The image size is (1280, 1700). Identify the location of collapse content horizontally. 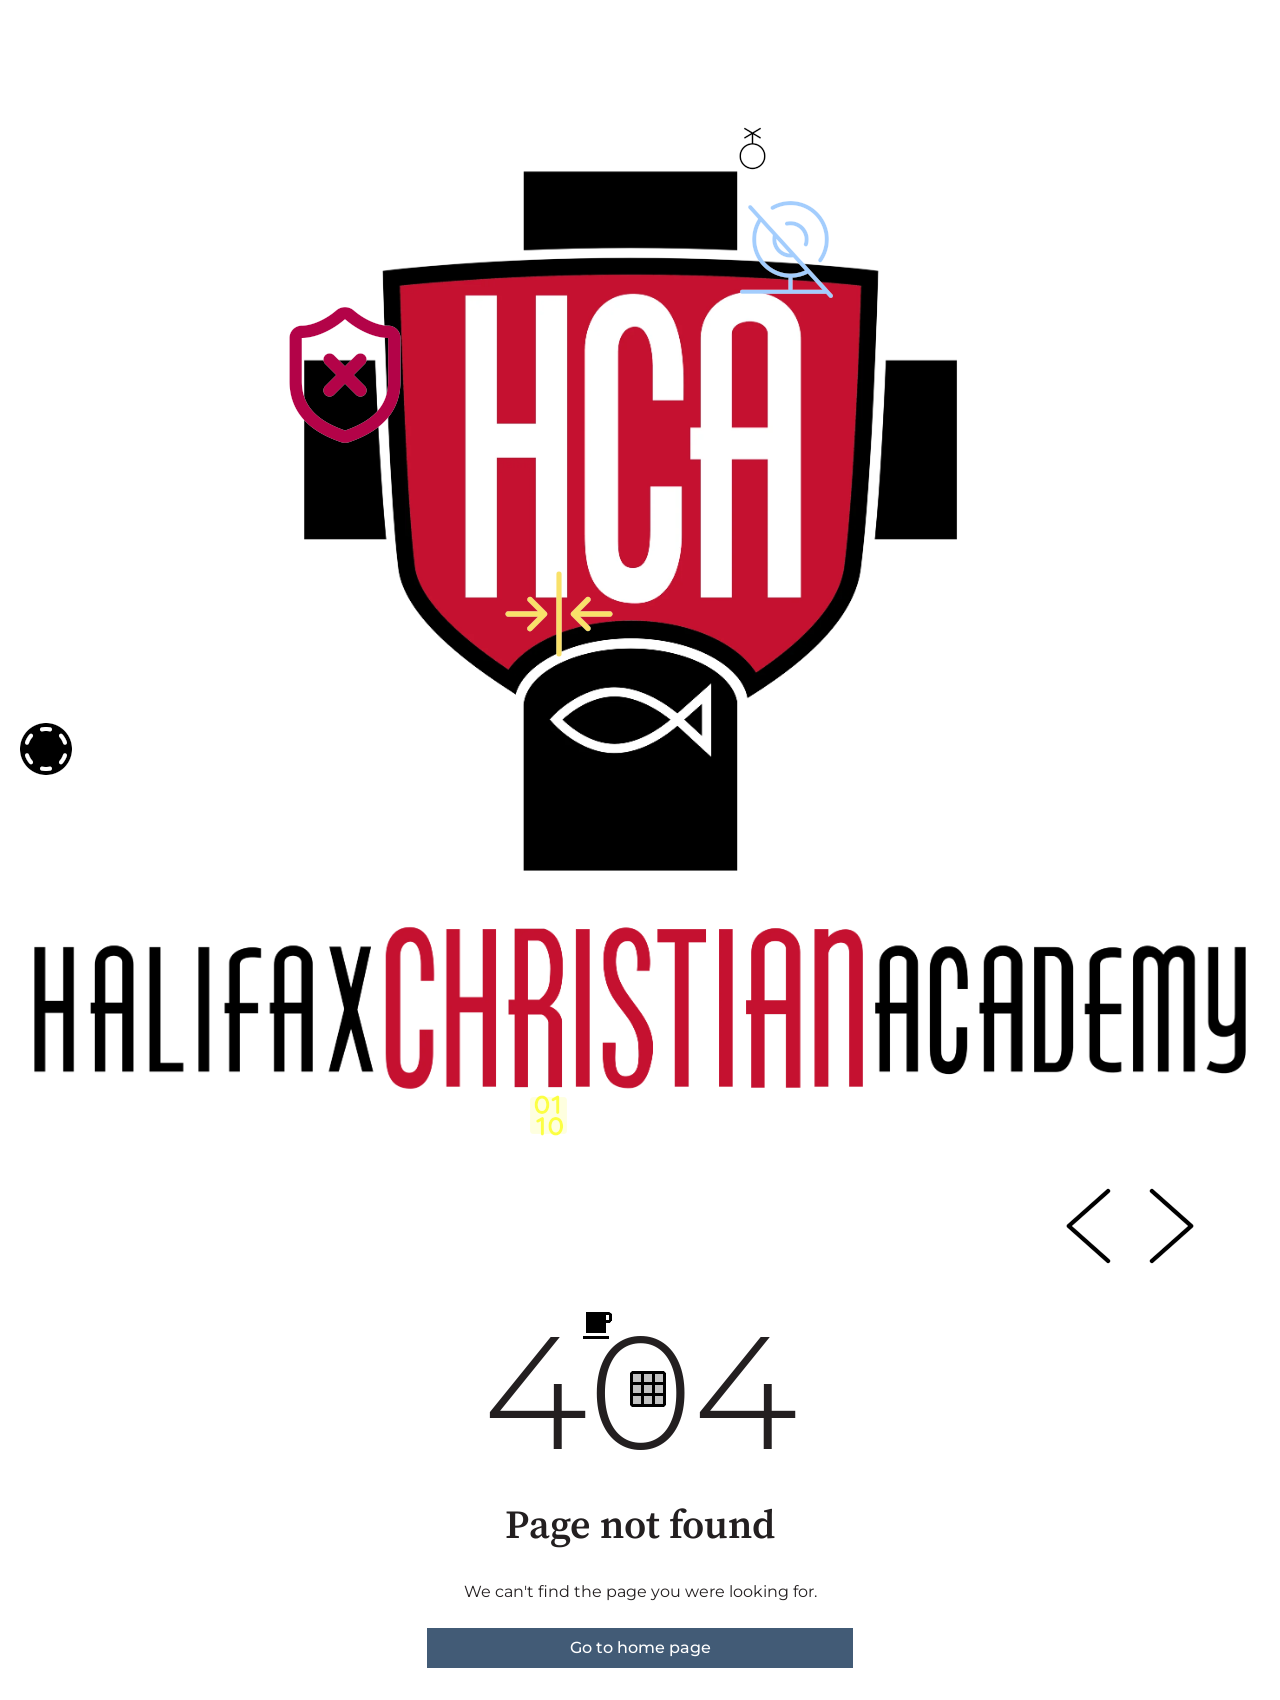
(559, 614).